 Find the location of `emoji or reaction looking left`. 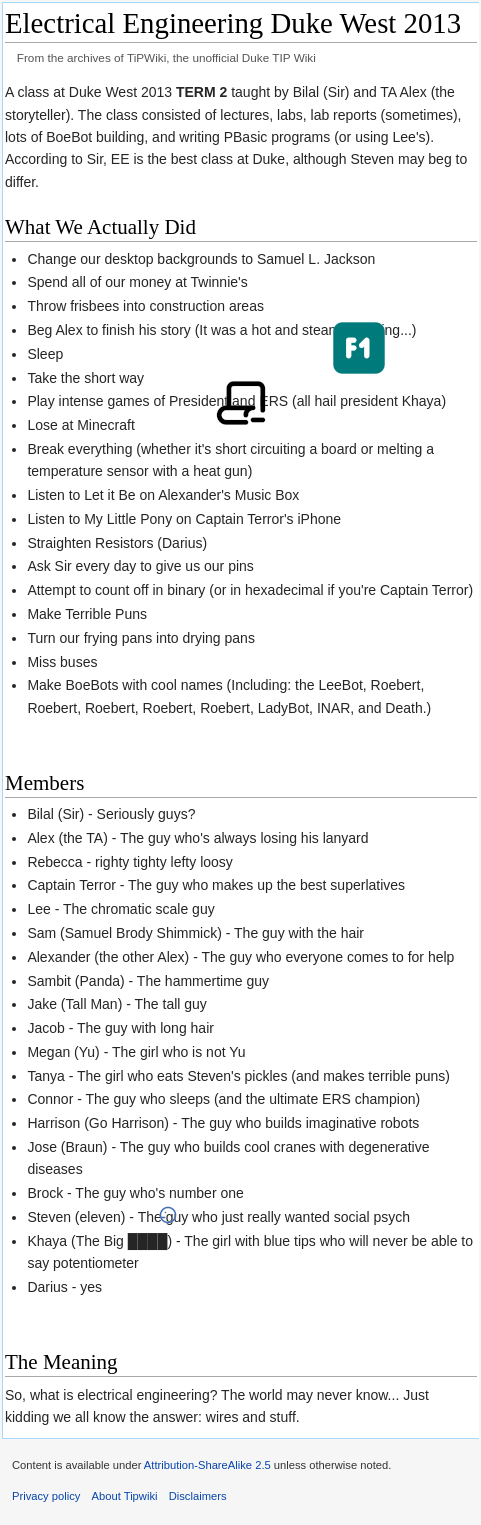

emoji or reaction looking left is located at coordinates (168, 1215).